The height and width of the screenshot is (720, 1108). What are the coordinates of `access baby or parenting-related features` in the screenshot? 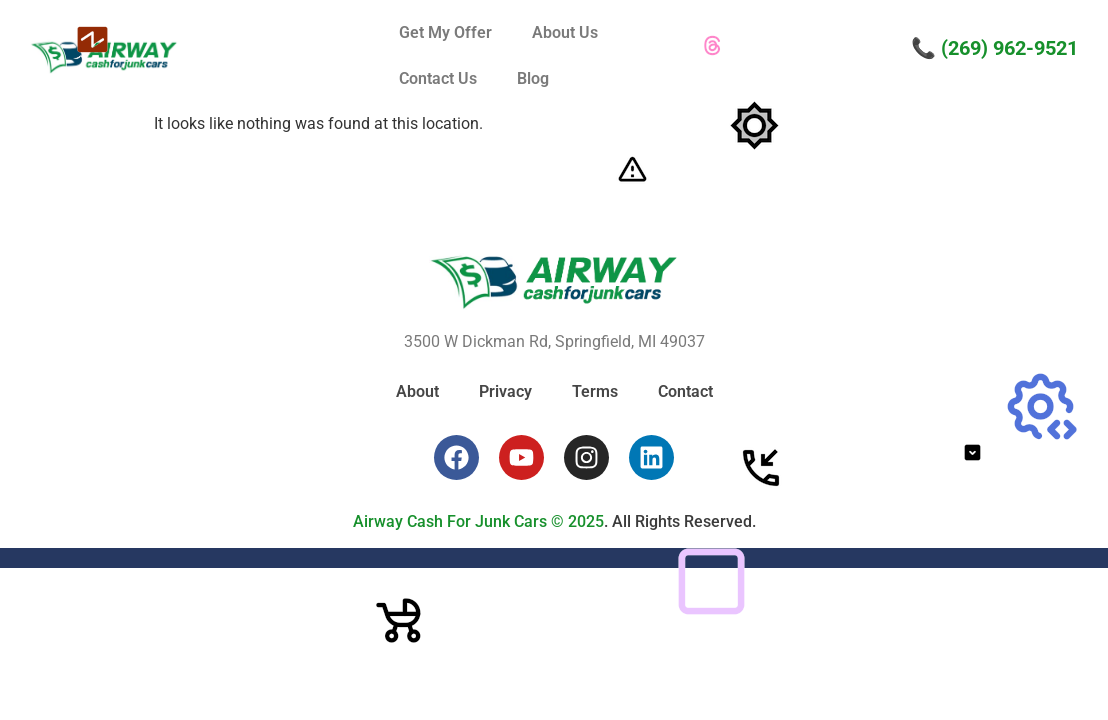 It's located at (400, 620).